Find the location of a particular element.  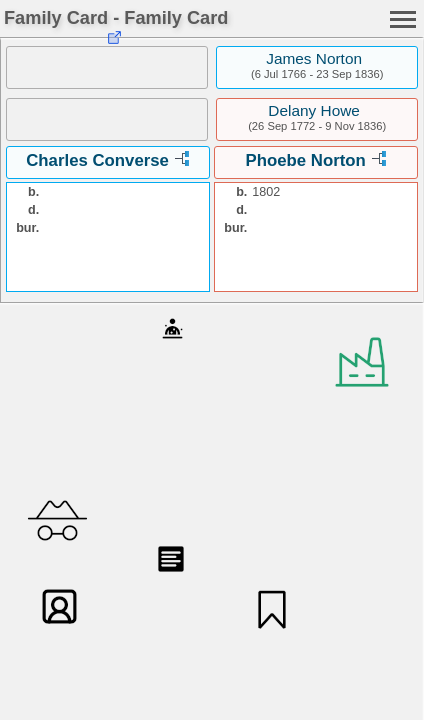

view manufacturing or production facilities is located at coordinates (362, 364).